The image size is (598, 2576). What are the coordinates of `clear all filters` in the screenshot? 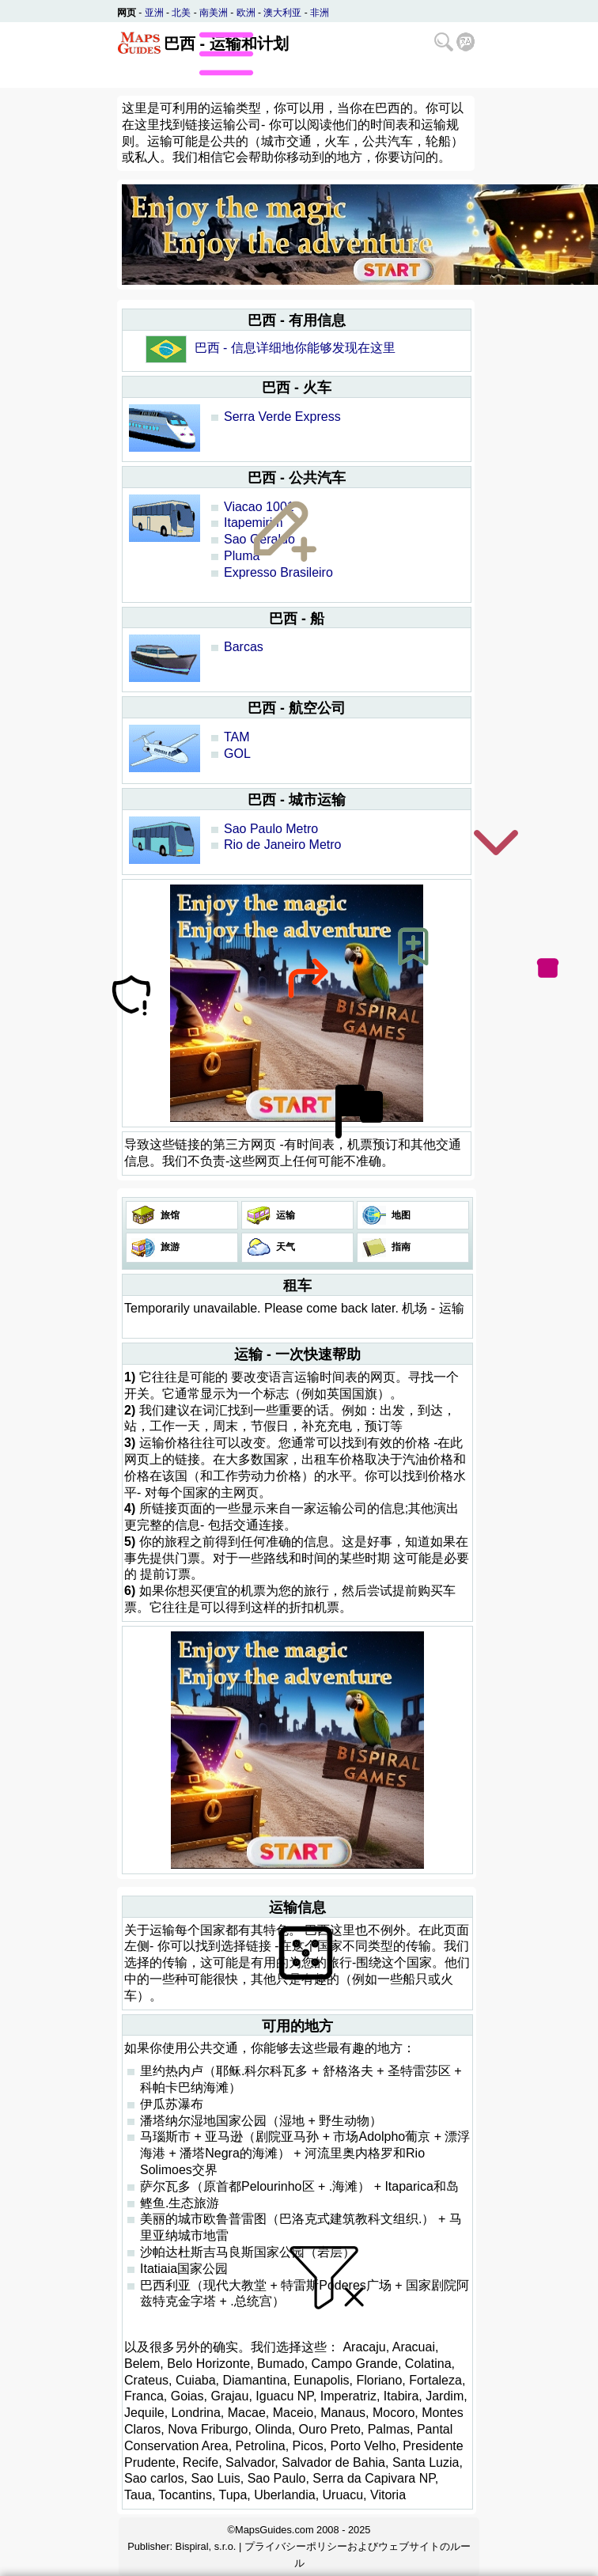 It's located at (324, 2275).